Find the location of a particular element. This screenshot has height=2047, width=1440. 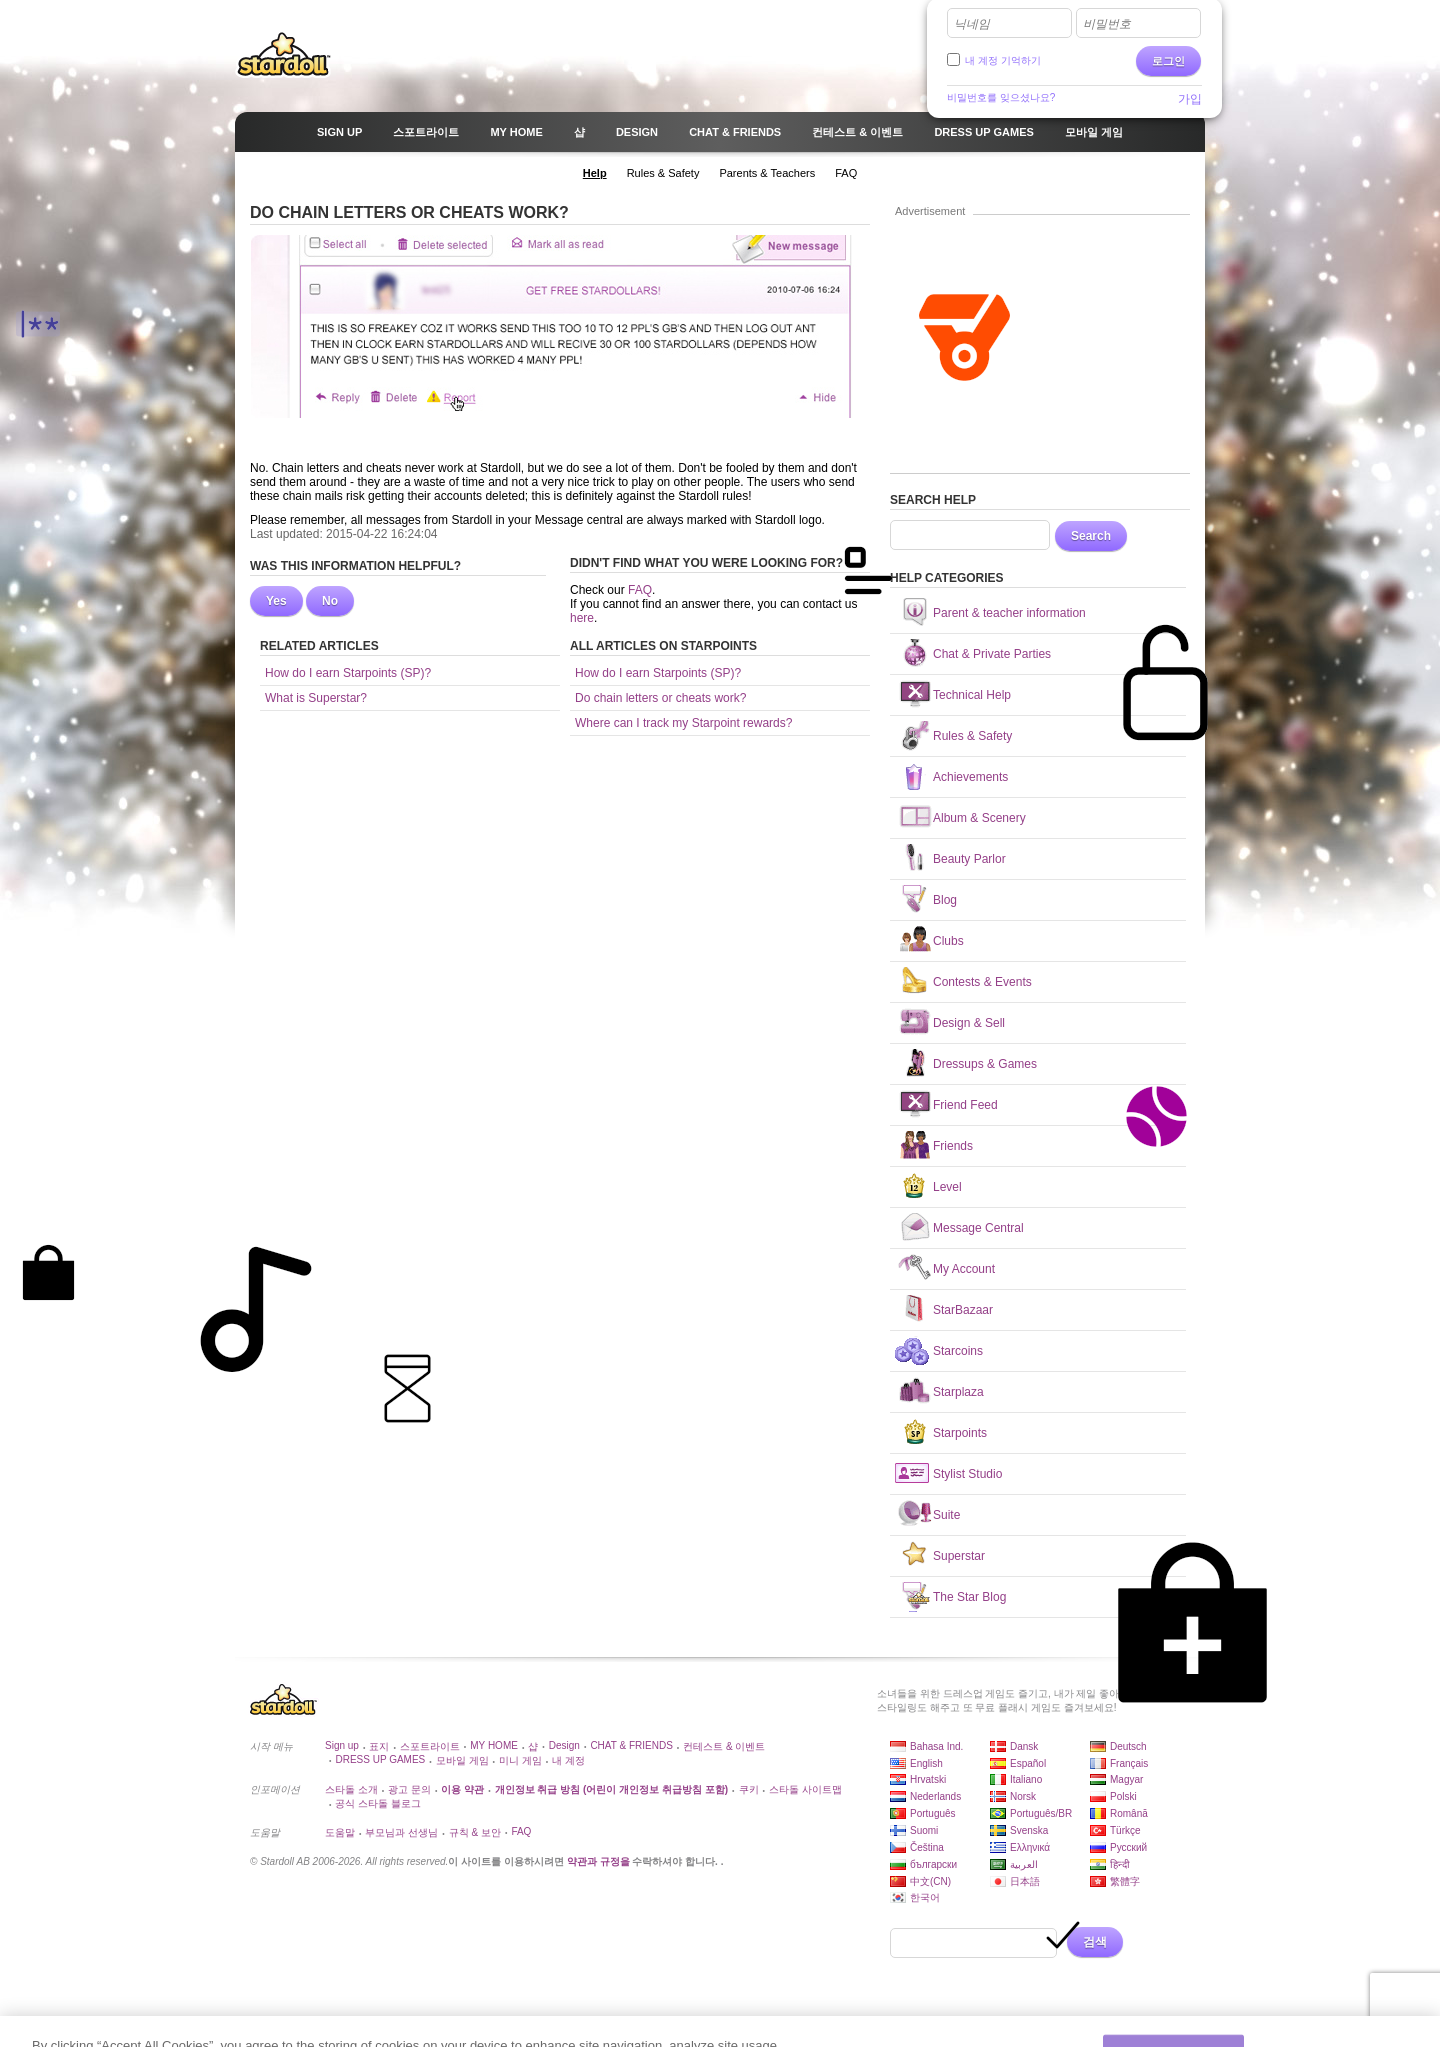

add a caption to an image or media is located at coordinates (868, 570).